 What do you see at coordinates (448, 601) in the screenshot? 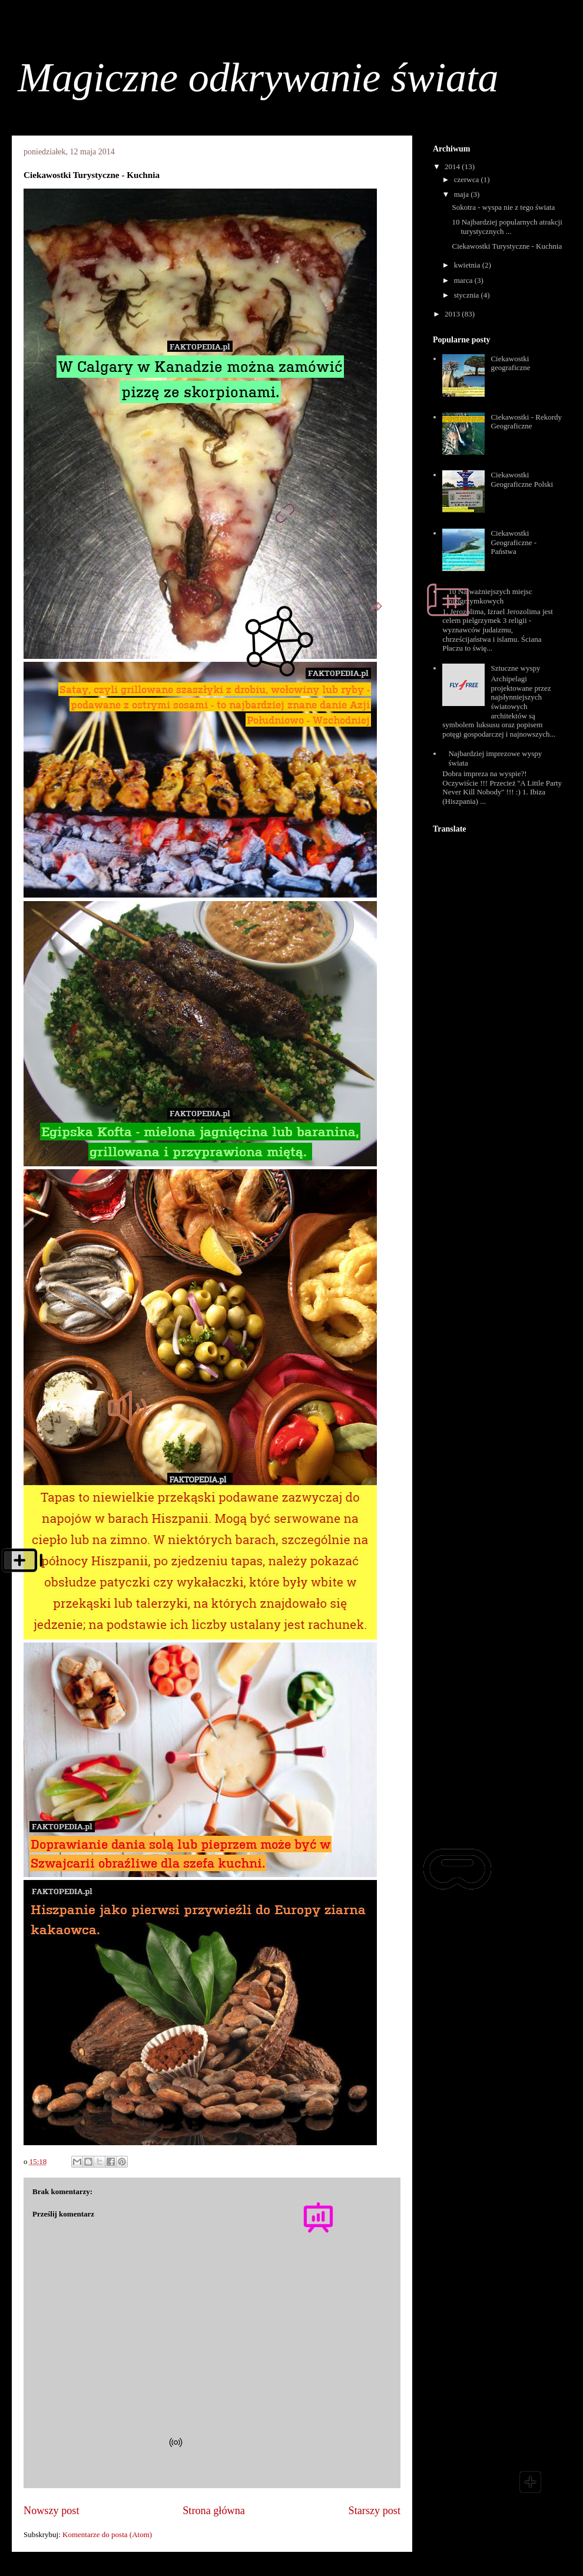
I see `view project blueprints or schematics` at bounding box center [448, 601].